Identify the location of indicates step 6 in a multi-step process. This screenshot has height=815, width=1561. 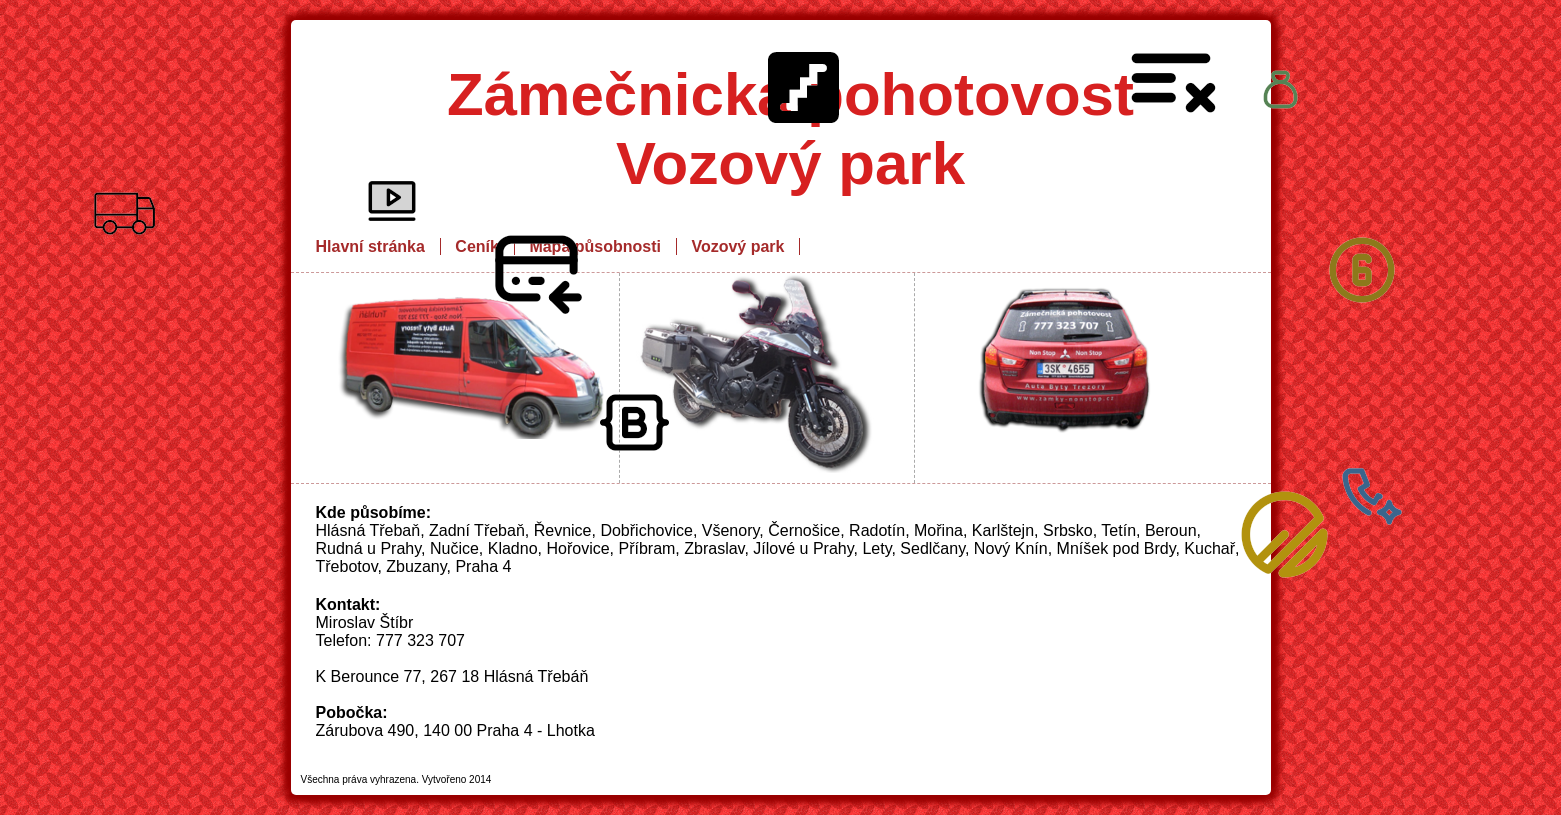
(1362, 270).